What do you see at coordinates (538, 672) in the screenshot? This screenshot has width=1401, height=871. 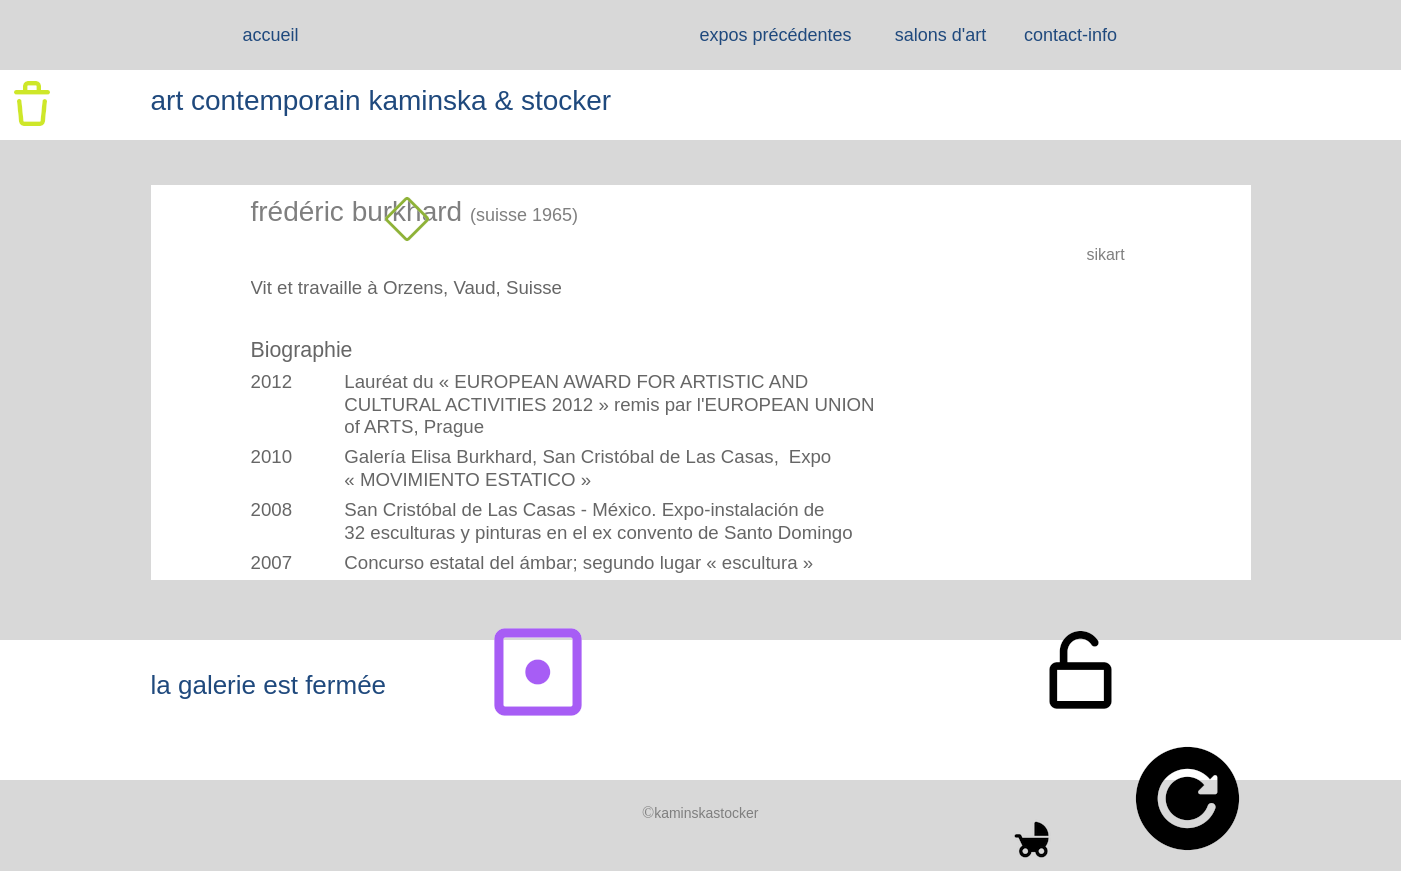 I see `indicates a file has been modified in a diff view` at bounding box center [538, 672].